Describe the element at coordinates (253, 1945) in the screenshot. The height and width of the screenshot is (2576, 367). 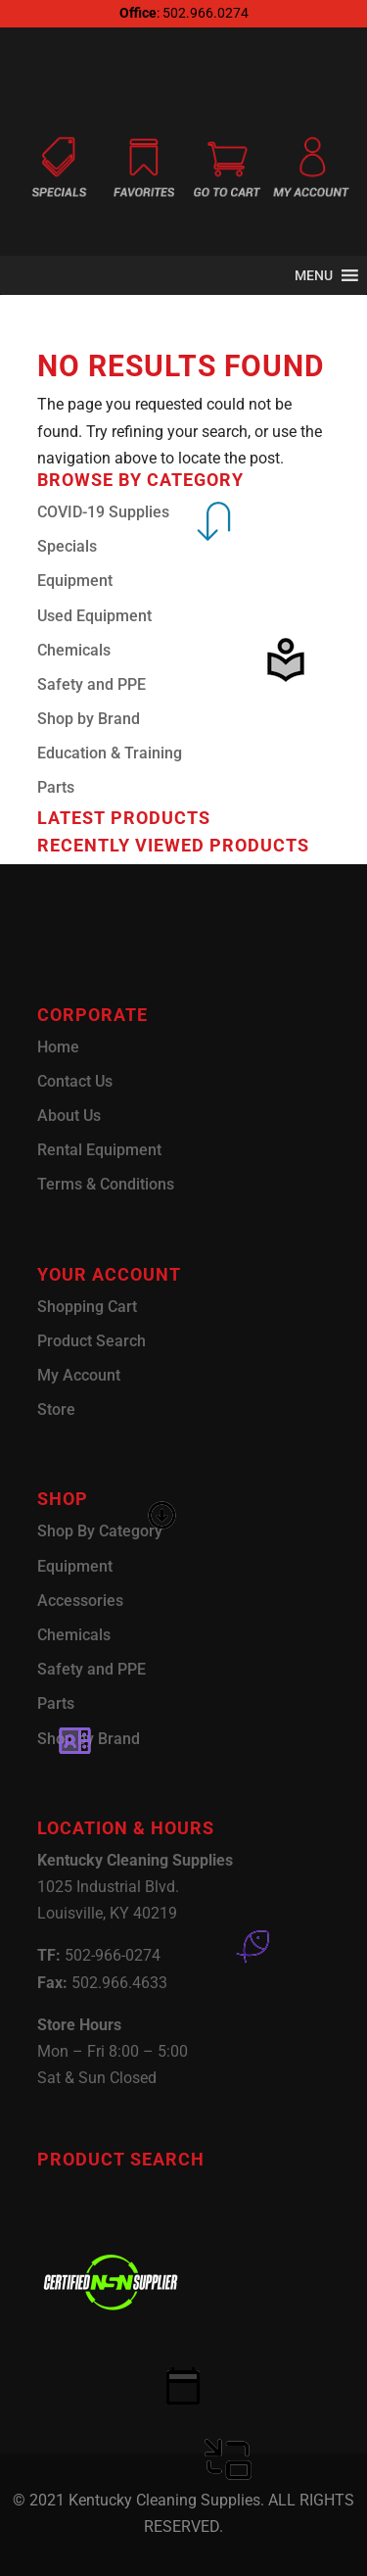
I see `access fishing or marine-related features` at that location.